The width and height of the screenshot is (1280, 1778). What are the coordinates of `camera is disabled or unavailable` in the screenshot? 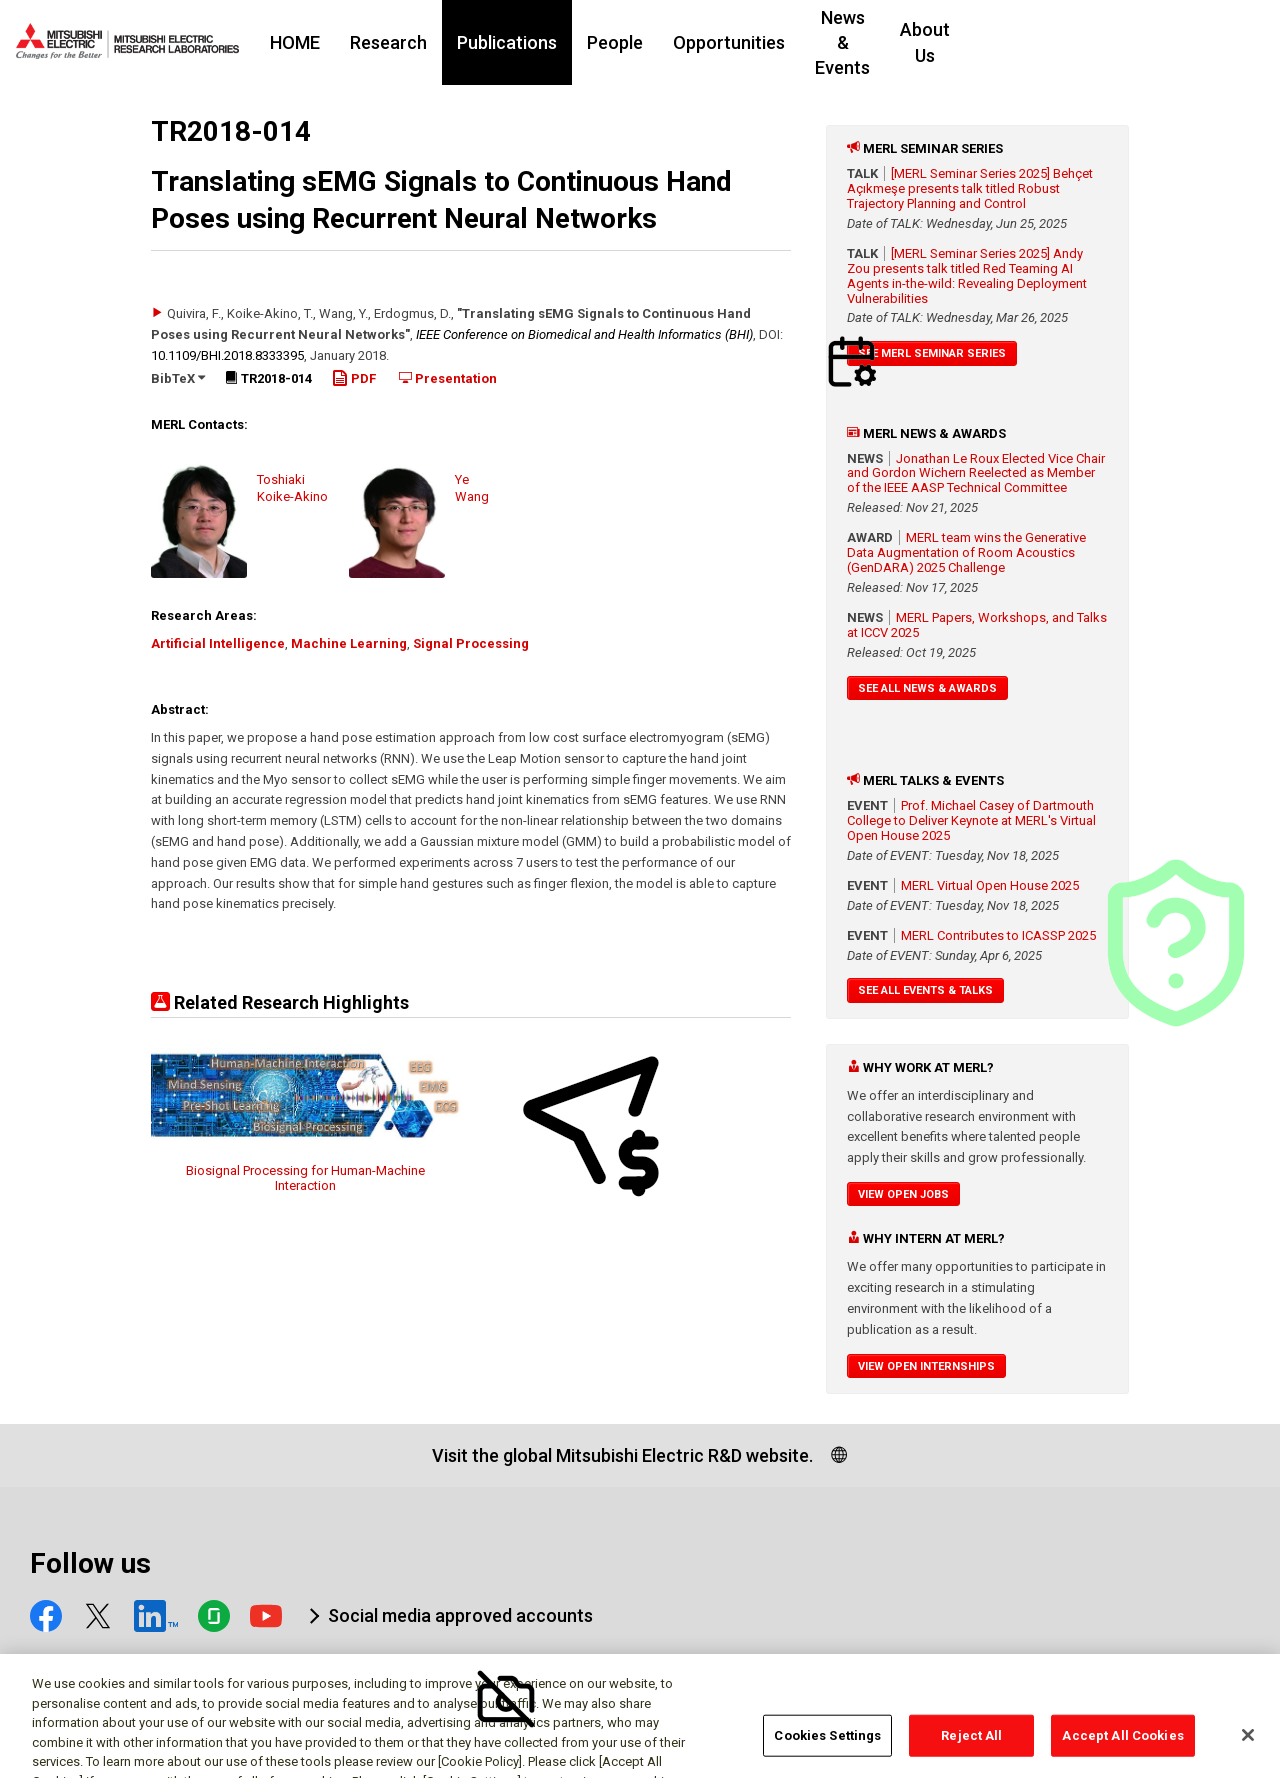 It's located at (506, 1699).